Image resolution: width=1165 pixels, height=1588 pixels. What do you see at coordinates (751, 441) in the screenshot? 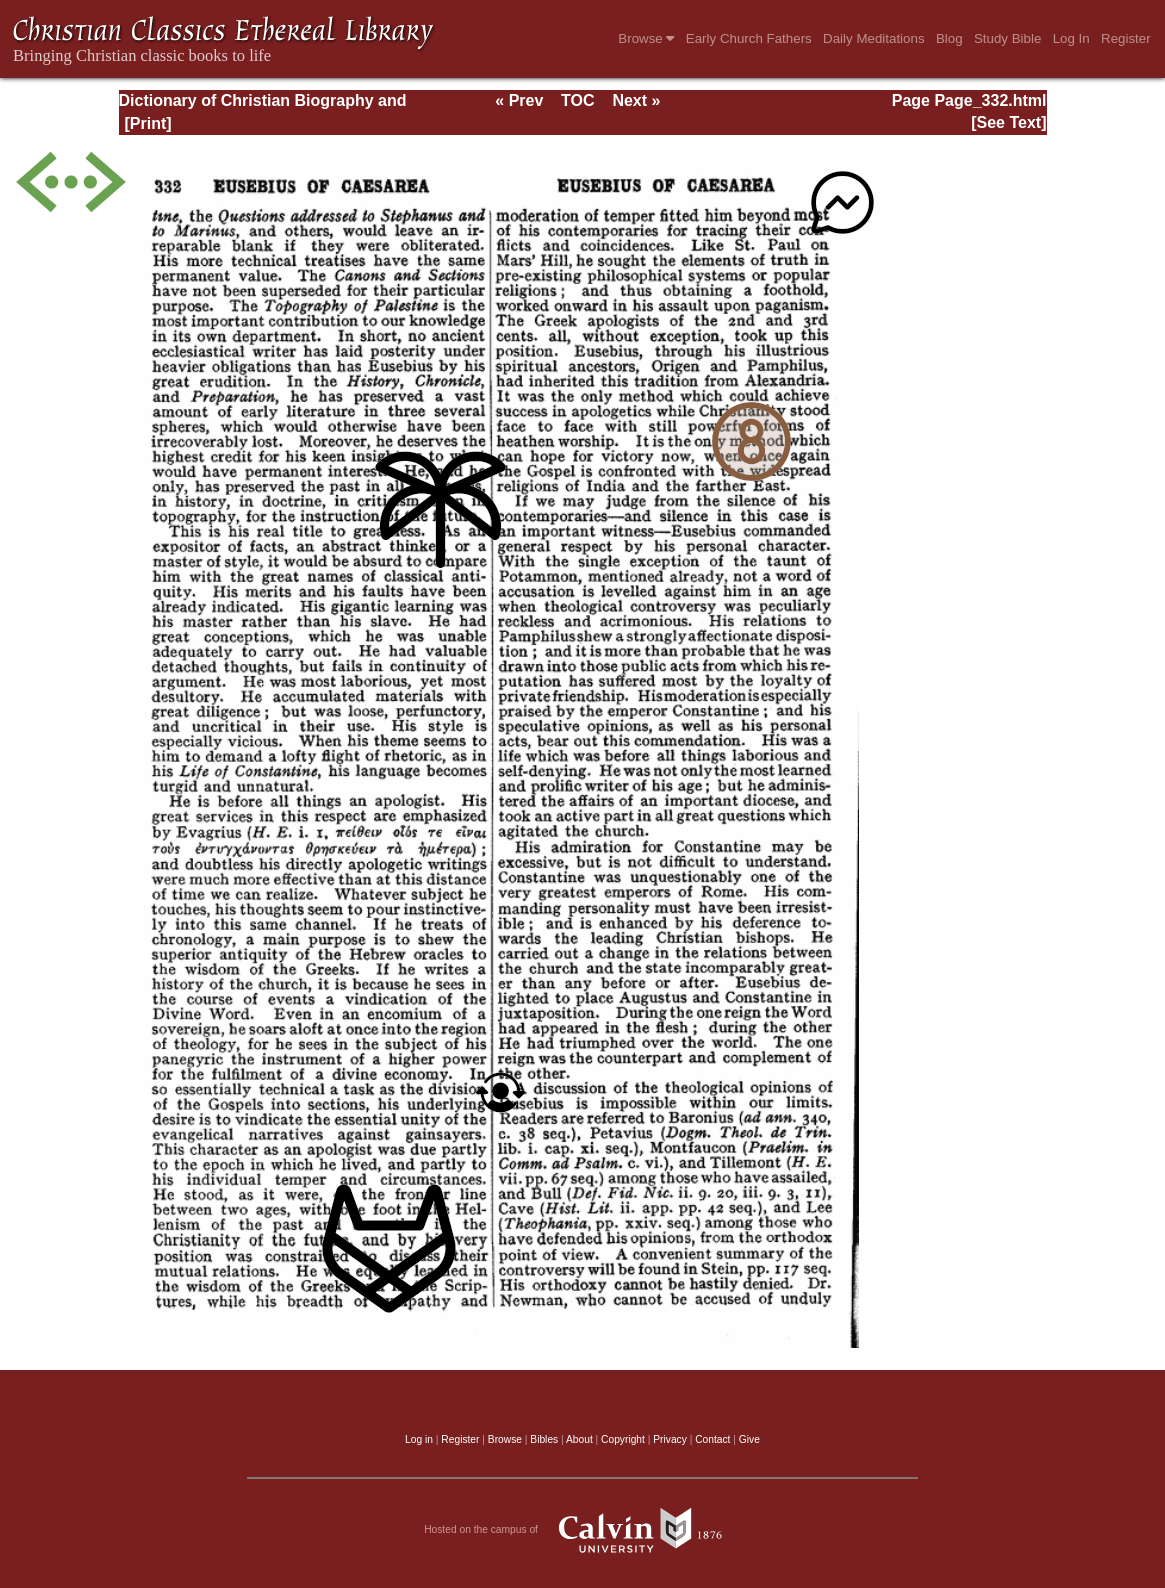
I see `indicates item number eight in a list or sequence` at bounding box center [751, 441].